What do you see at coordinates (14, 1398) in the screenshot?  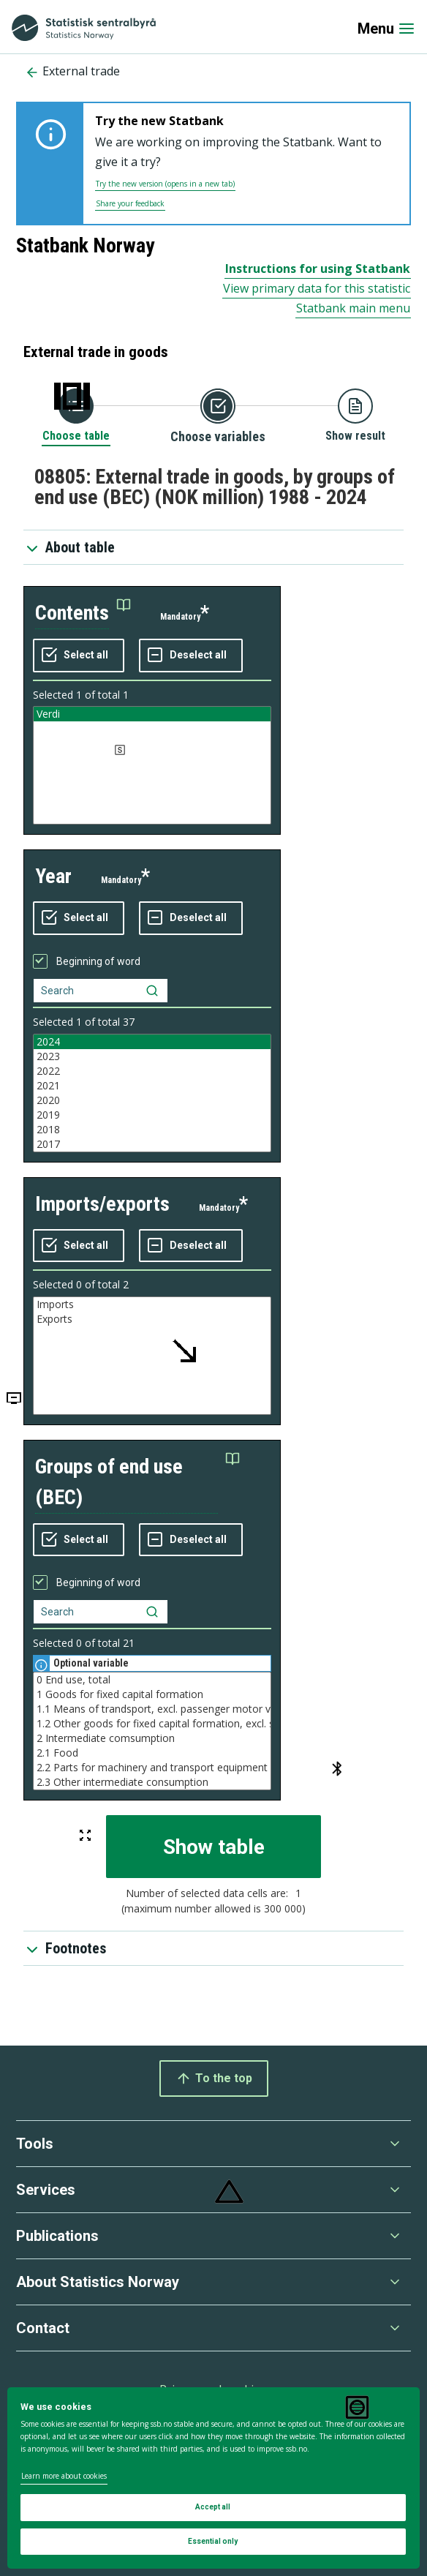 I see `remove video from playback queue` at bounding box center [14, 1398].